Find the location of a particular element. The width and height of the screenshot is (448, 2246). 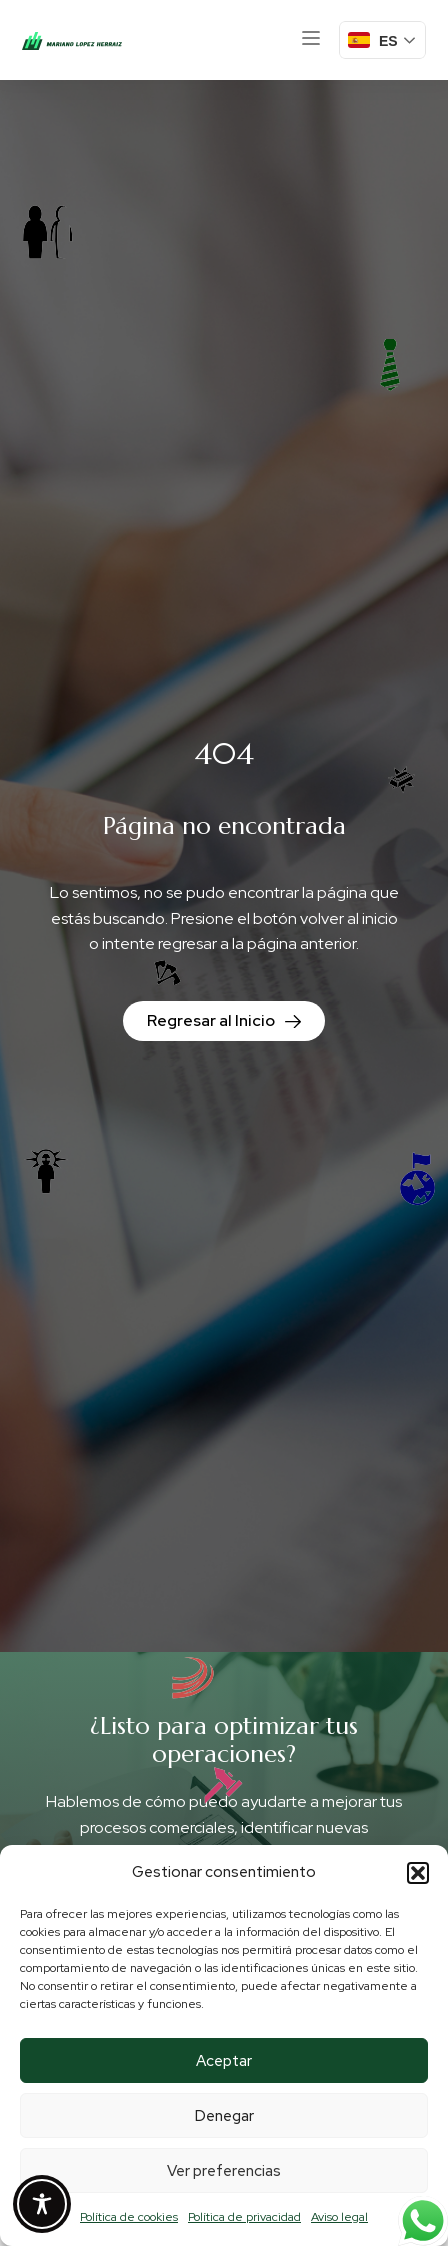

indicates a follower or companion is active is located at coordinates (49, 232).